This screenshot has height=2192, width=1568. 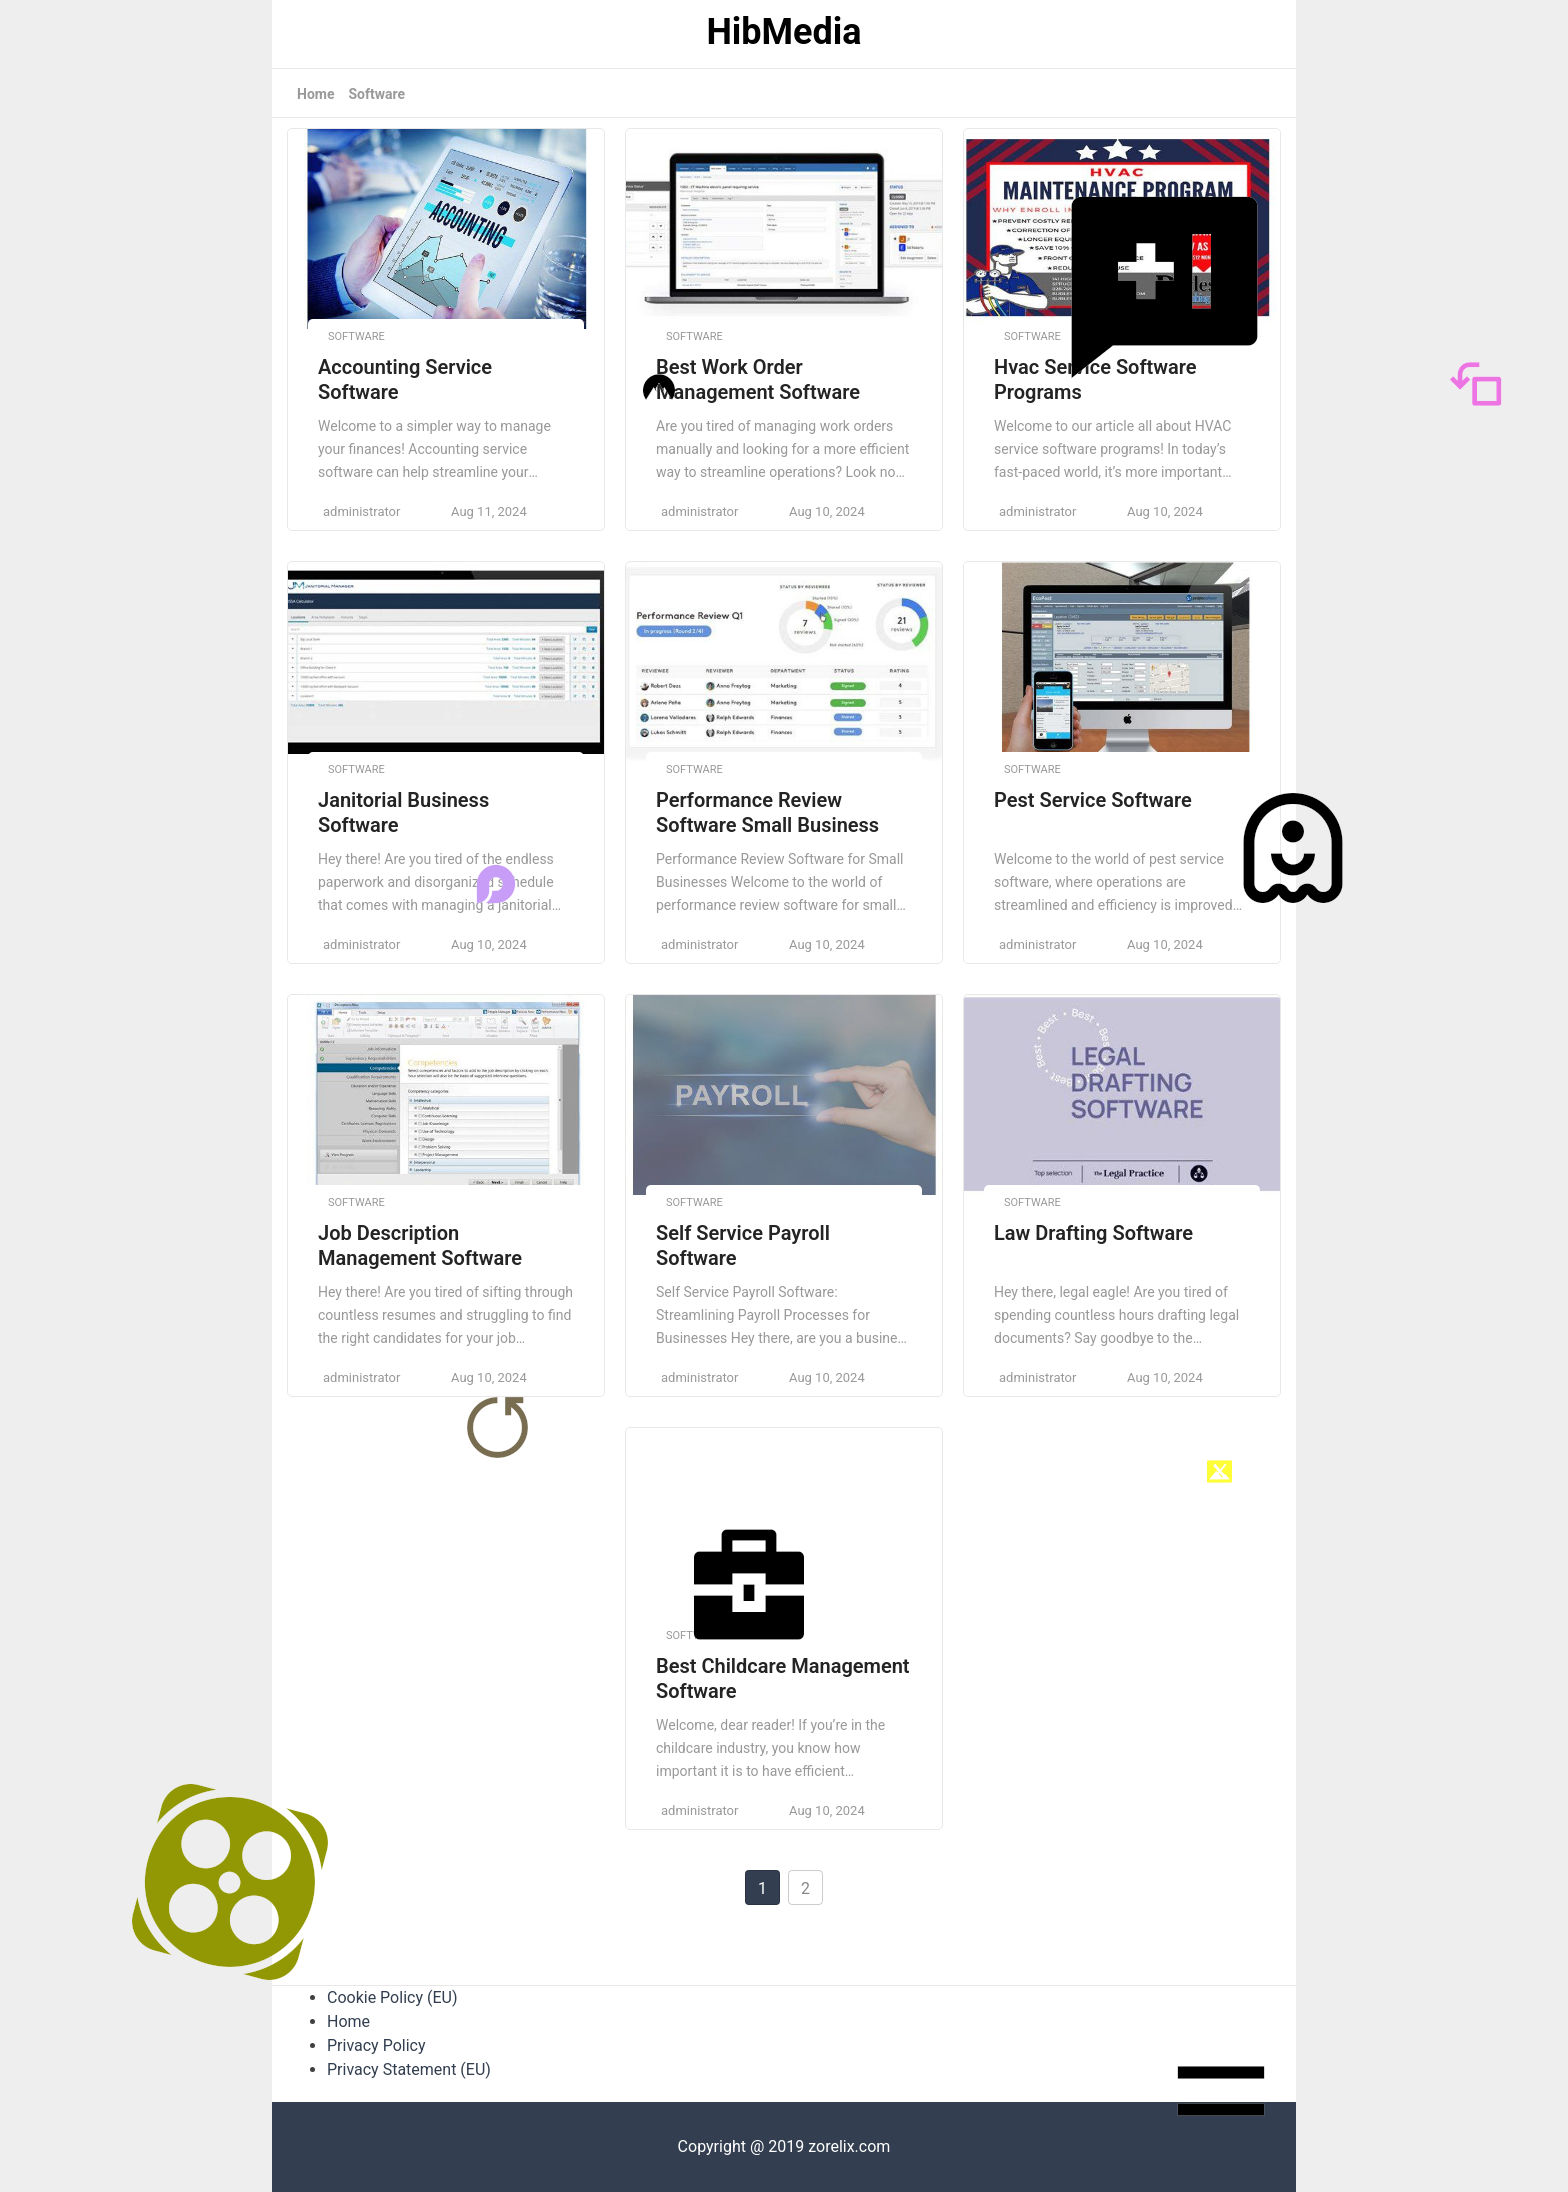 I want to click on reset to previous state, so click(x=497, y=1427).